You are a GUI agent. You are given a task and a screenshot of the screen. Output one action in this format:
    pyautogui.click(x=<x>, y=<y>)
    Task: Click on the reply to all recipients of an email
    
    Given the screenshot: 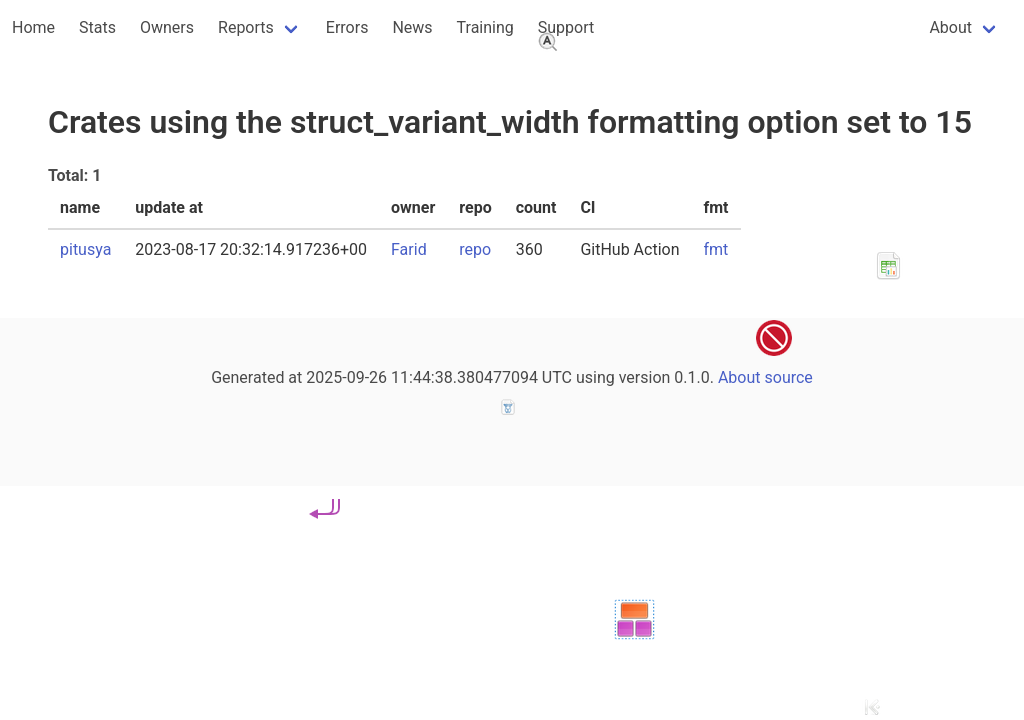 What is the action you would take?
    pyautogui.click(x=324, y=507)
    